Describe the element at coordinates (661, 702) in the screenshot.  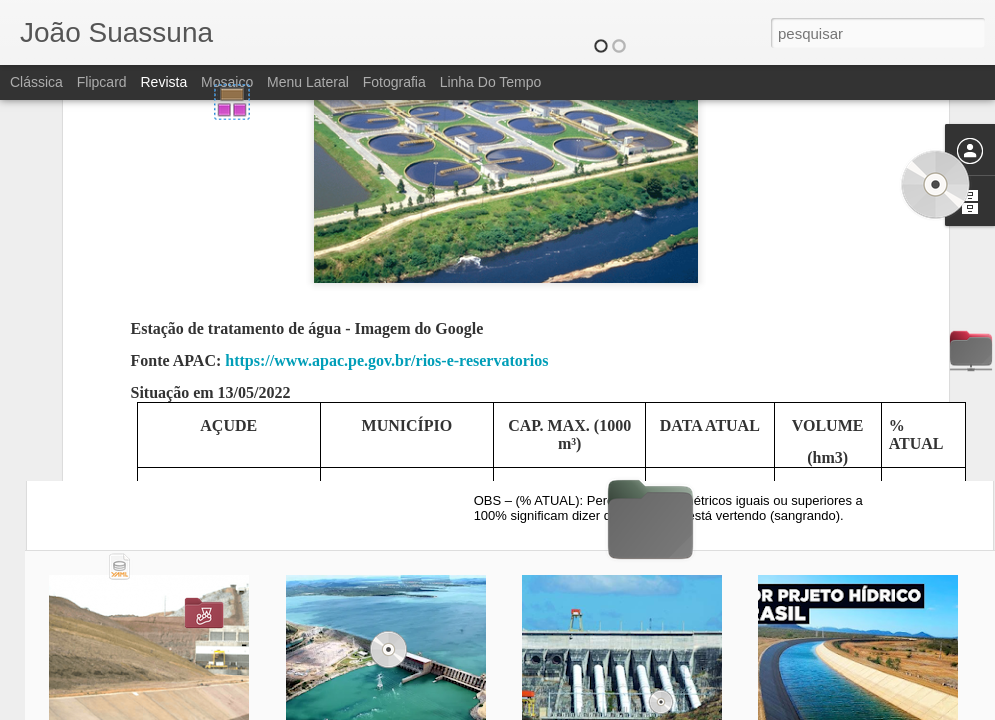
I see `access DVD-RAM drive or disc` at that location.